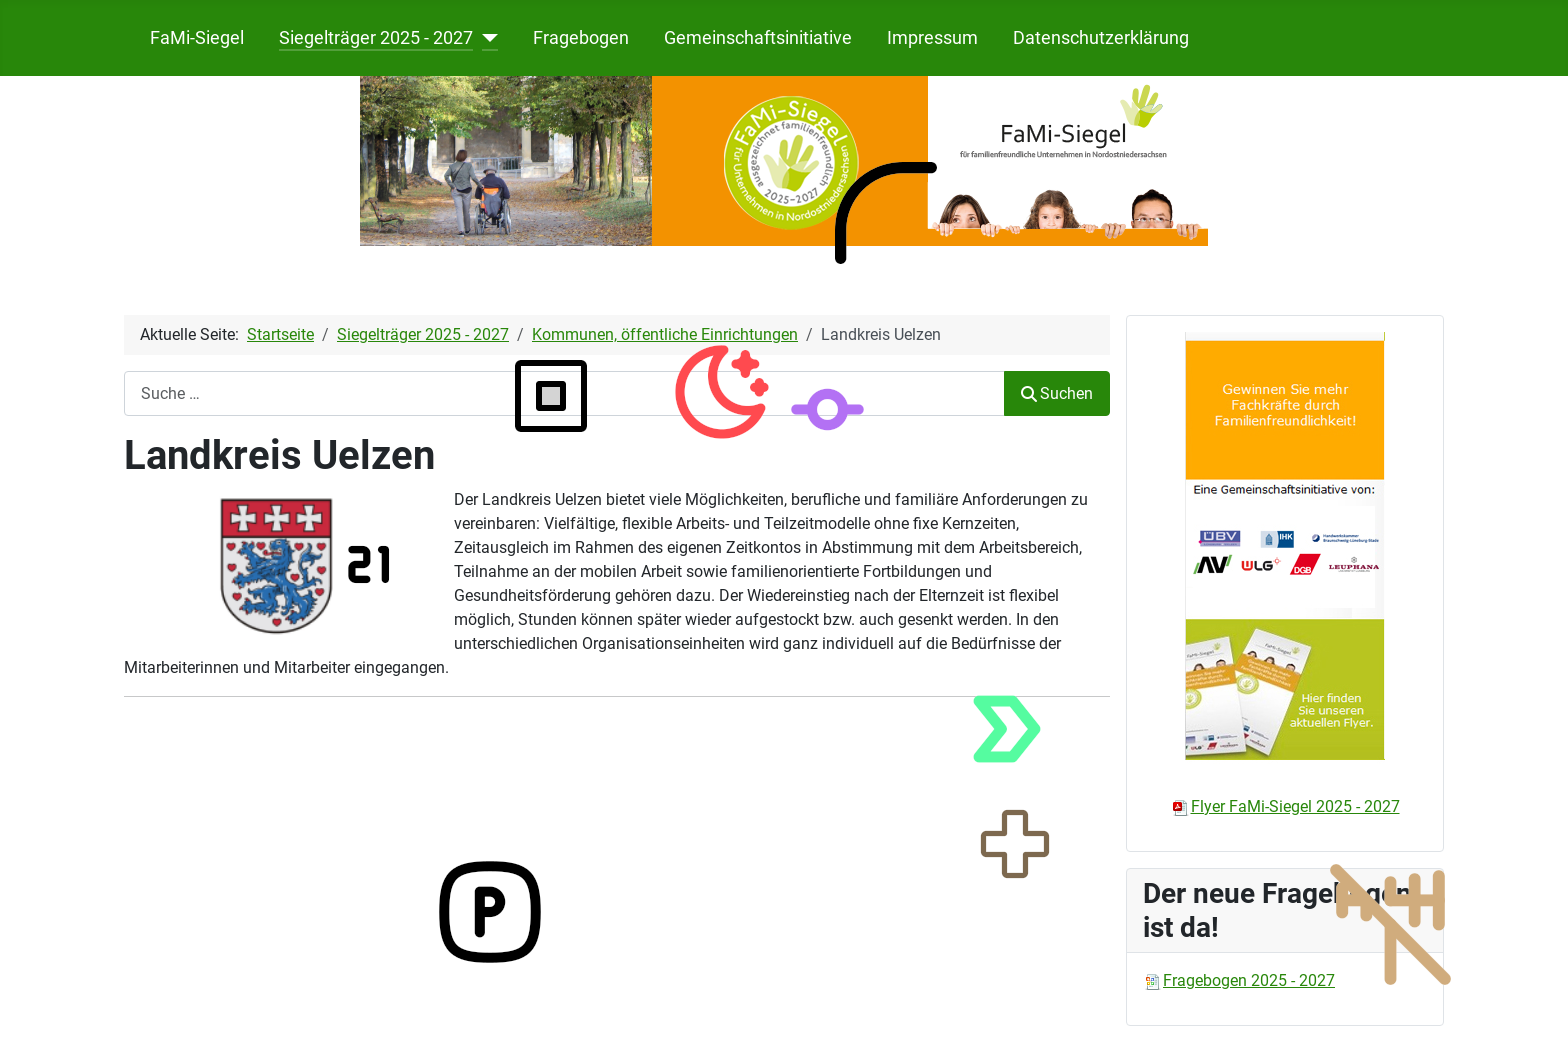 This screenshot has height=1042, width=1568. Describe the element at coordinates (490, 912) in the screenshot. I see `indicates parking availability or location` at that location.